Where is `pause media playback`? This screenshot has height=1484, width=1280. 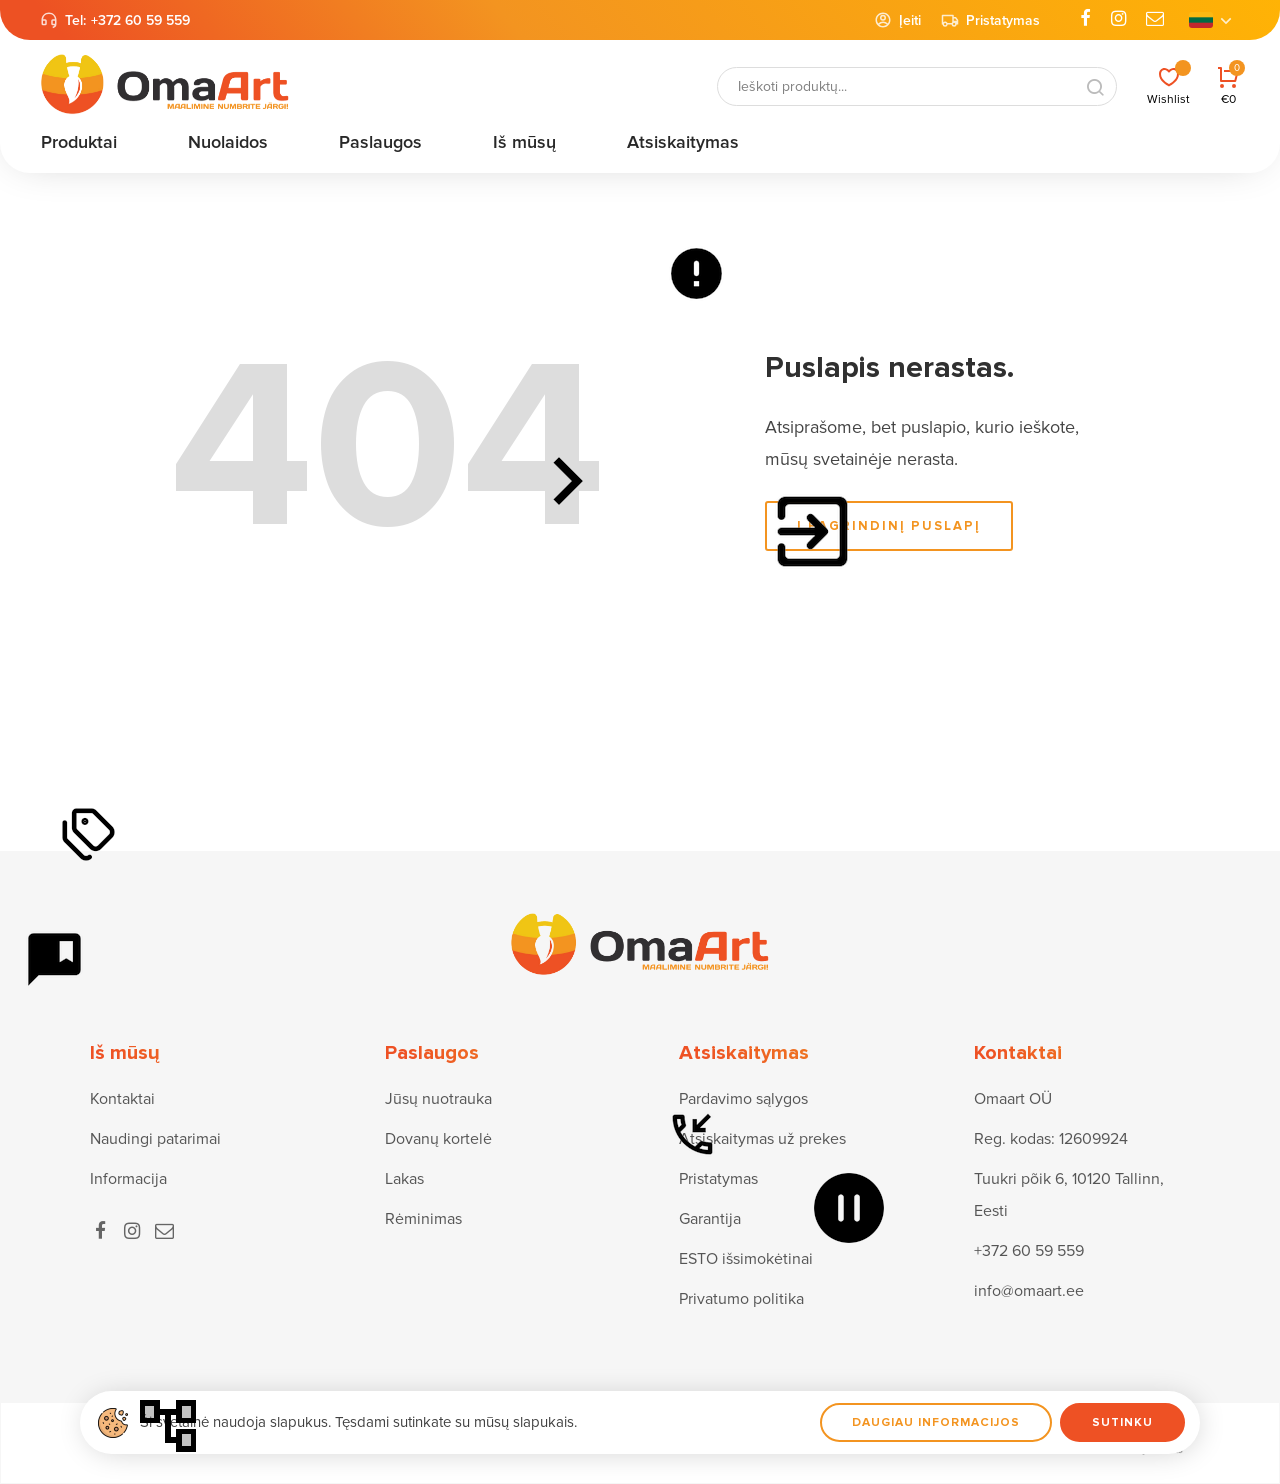
pause media playback is located at coordinates (849, 1208).